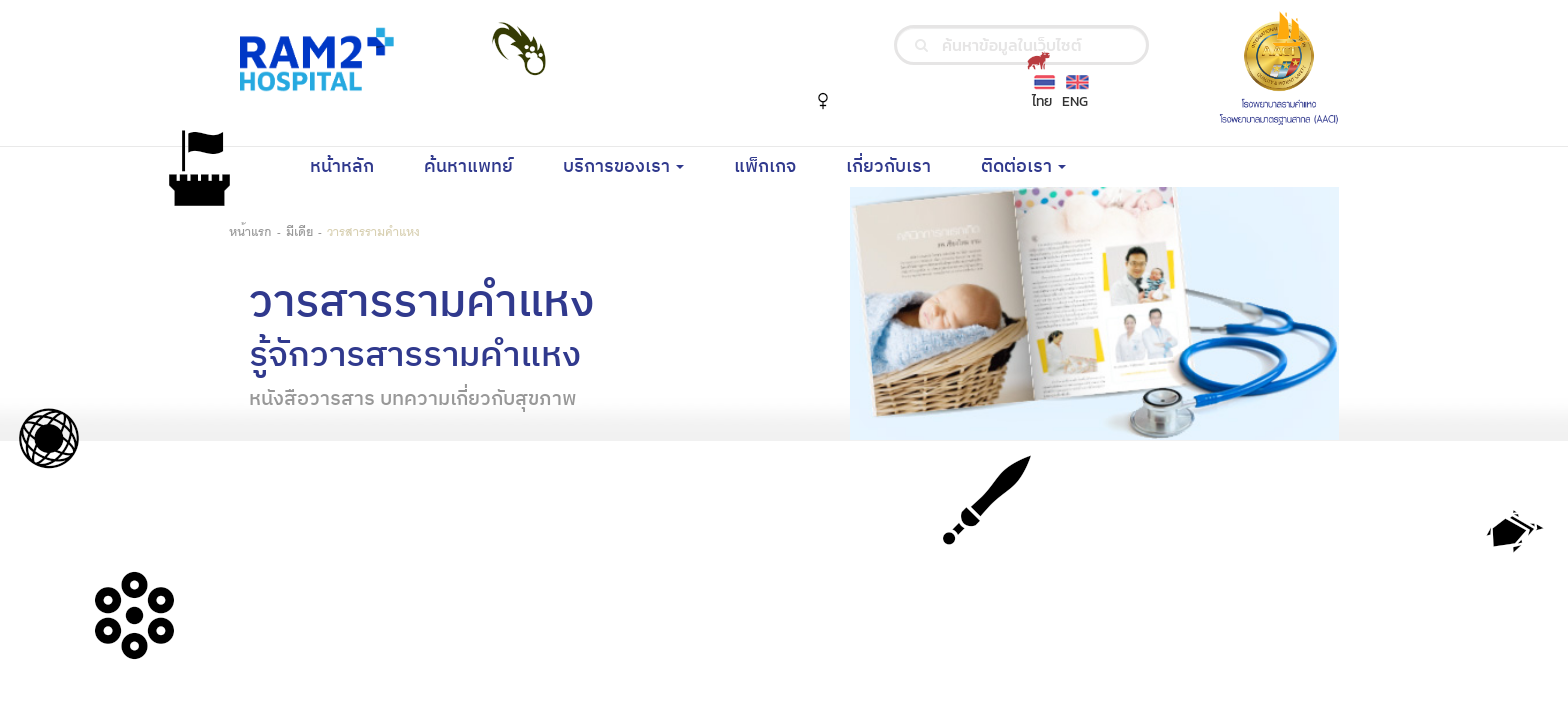 This screenshot has width=1568, height=720. What do you see at coordinates (987, 500) in the screenshot?
I see `select sword or melee weapon in game` at bounding box center [987, 500].